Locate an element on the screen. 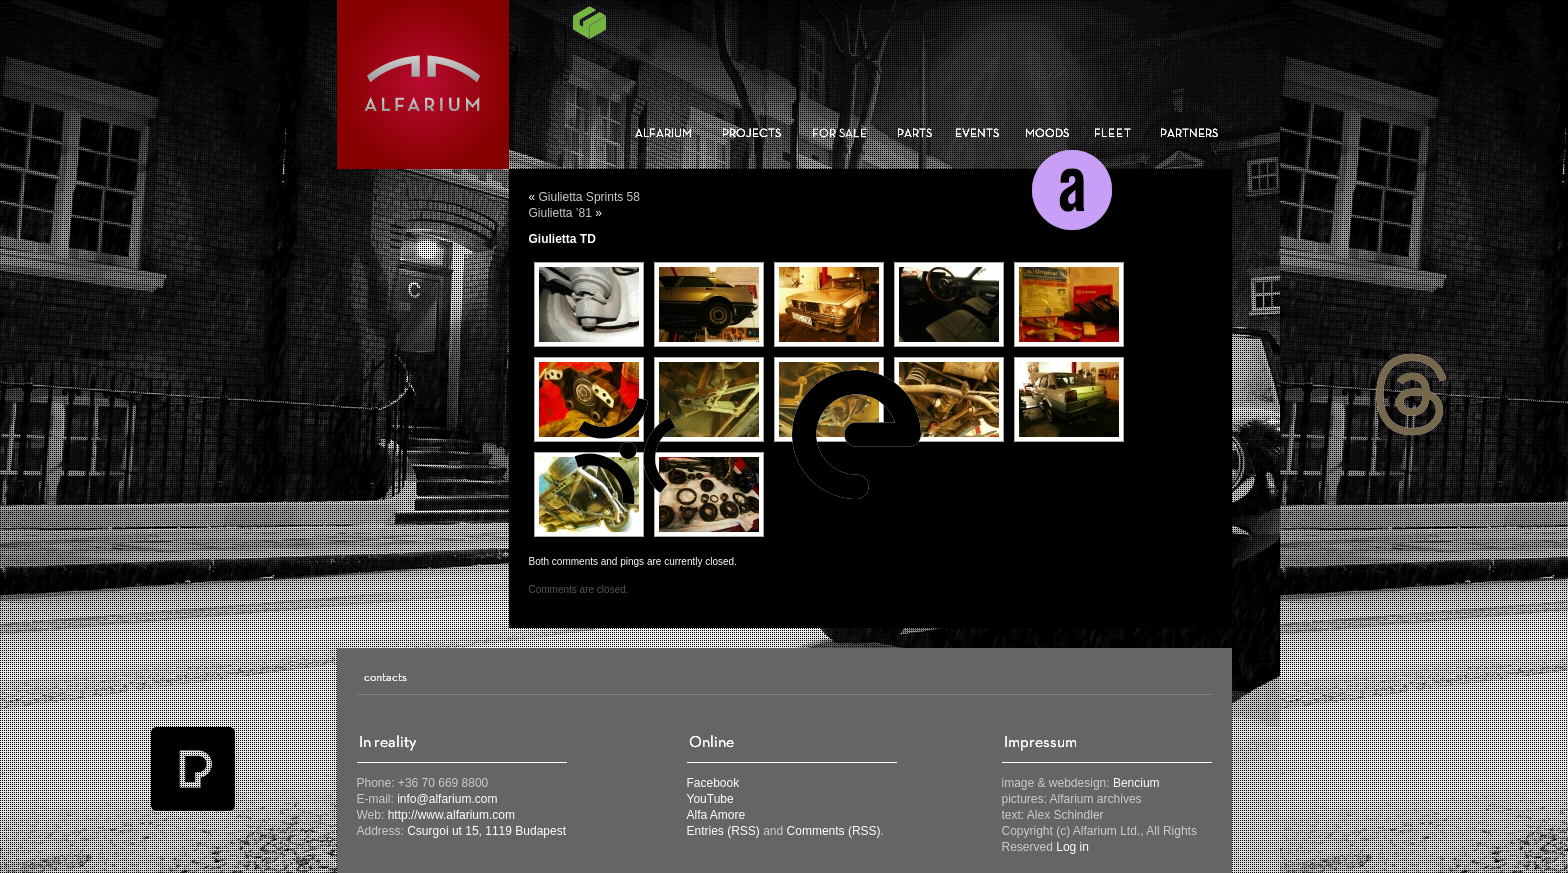  open the Pexels app or website is located at coordinates (193, 769).